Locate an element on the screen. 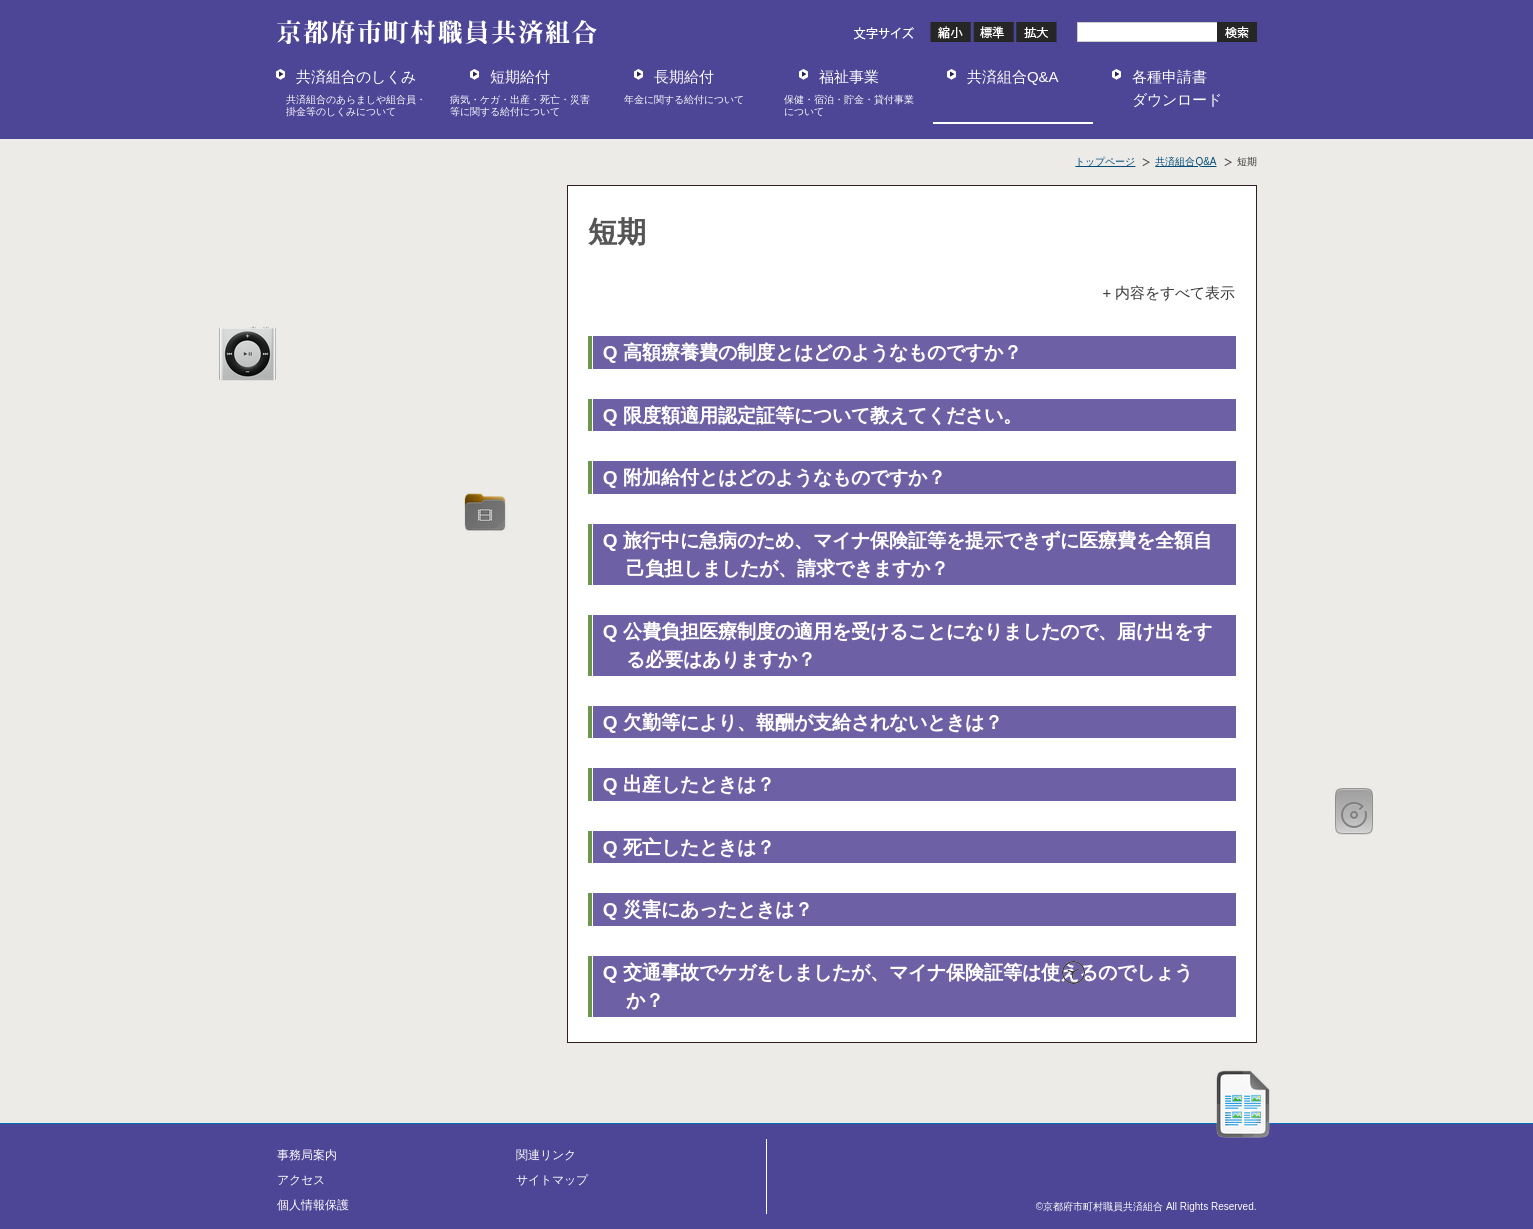 The width and height of the screenshot is (1533, 1229). iPod shuffle device icon is located at coordinates (247, 353).